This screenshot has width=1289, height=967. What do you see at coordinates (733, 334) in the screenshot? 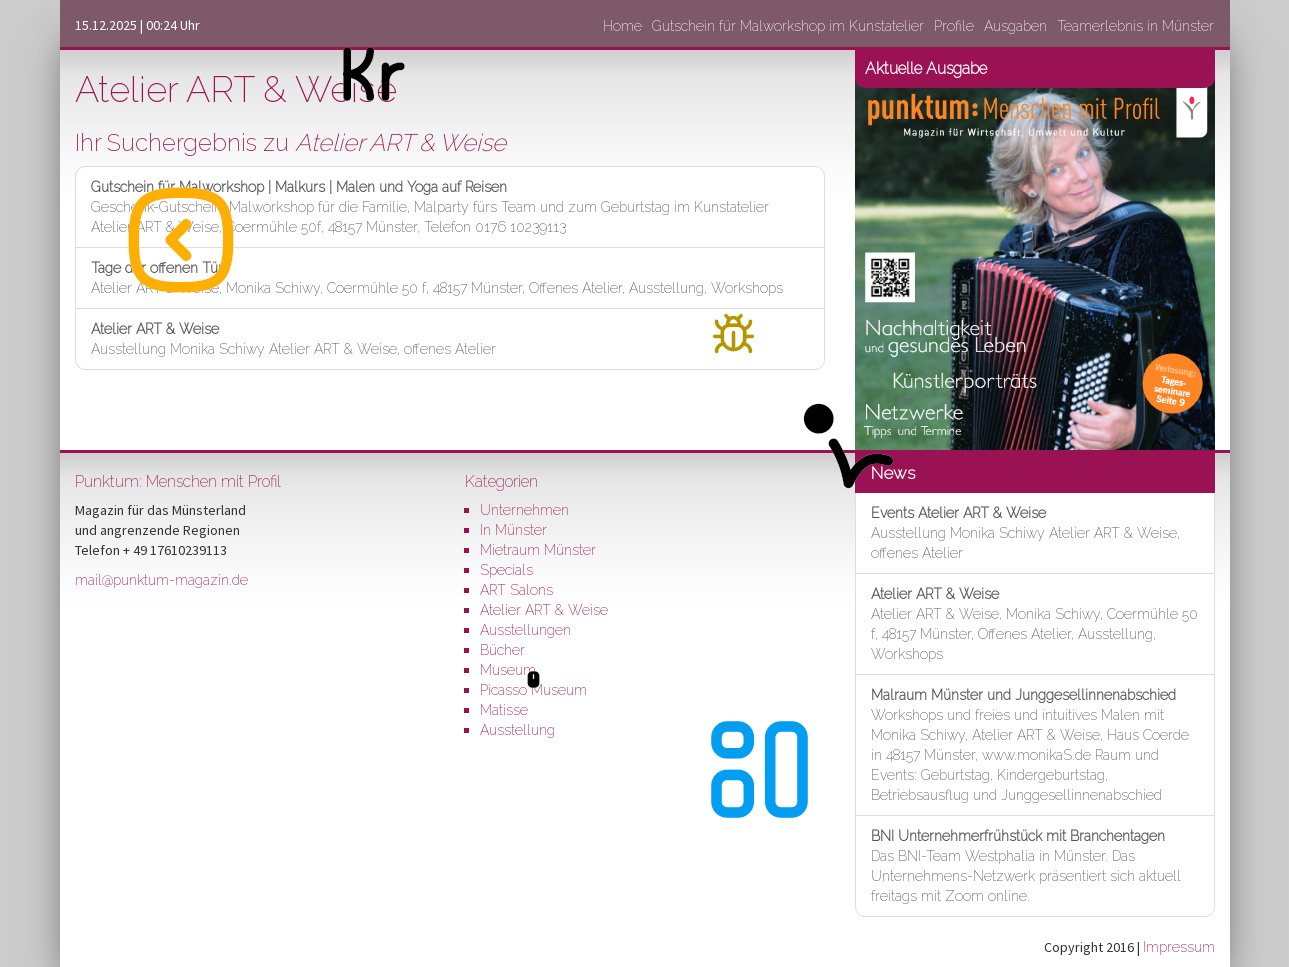
I see `report a bug or issue` at bounding box center [733, 334].